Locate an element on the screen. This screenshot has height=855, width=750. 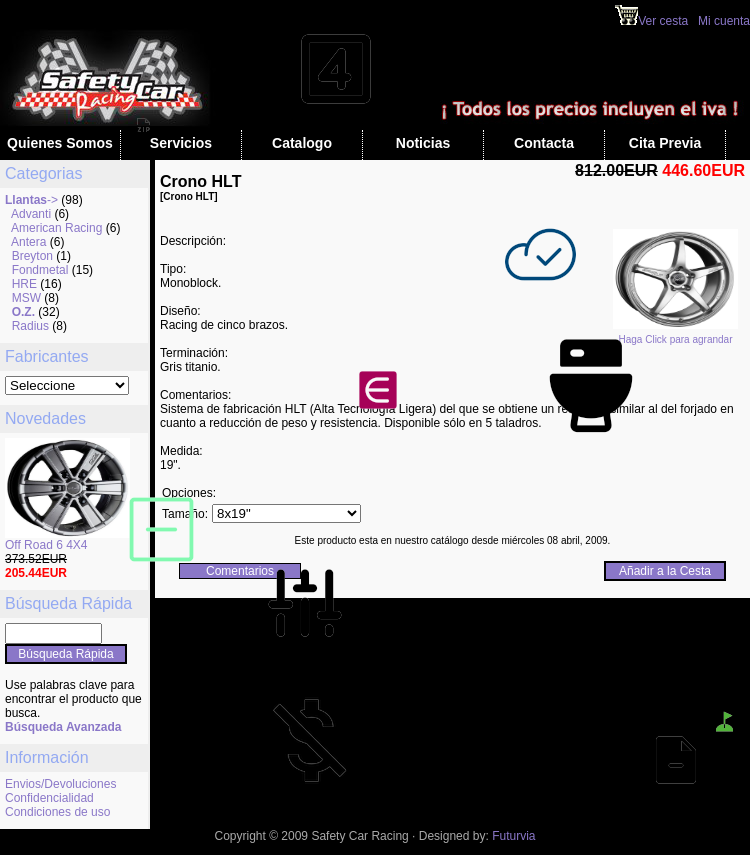
remove content from a file is located at coordinates (676, 760).